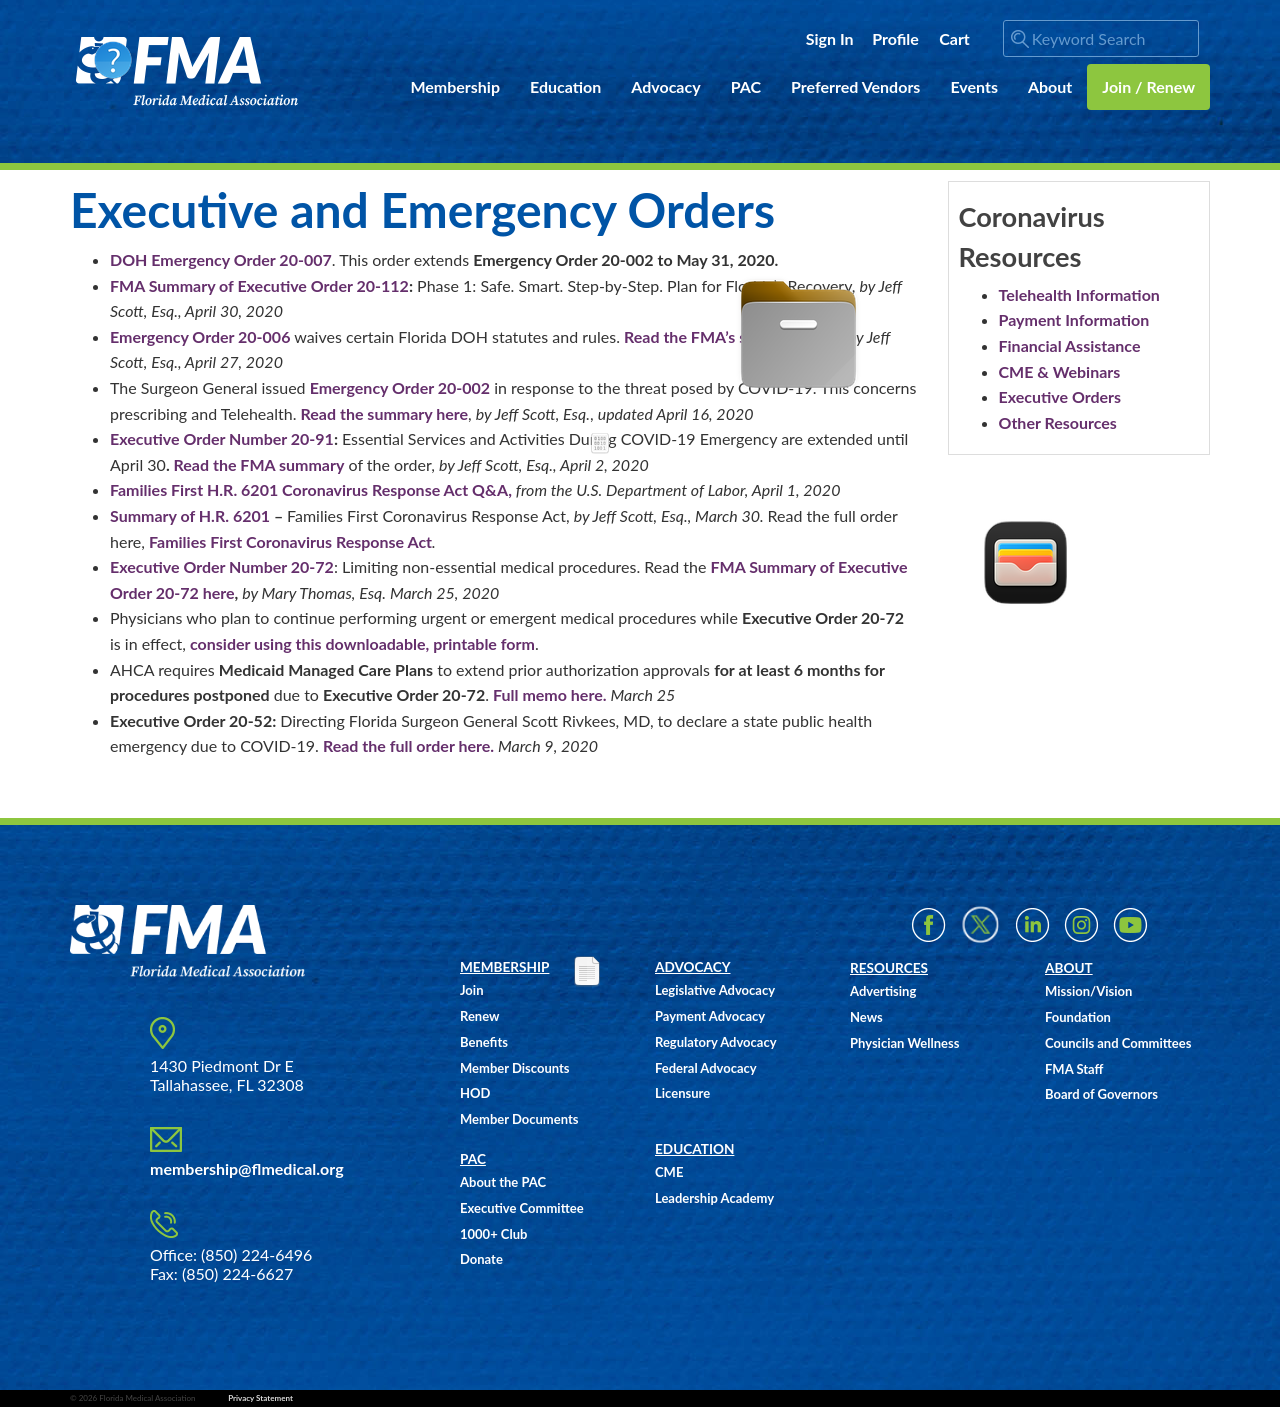  What do you see at coordinates (1025, 562) in the screenshot?
I see `open apple wallet app` at bounding box center [1025, 562].